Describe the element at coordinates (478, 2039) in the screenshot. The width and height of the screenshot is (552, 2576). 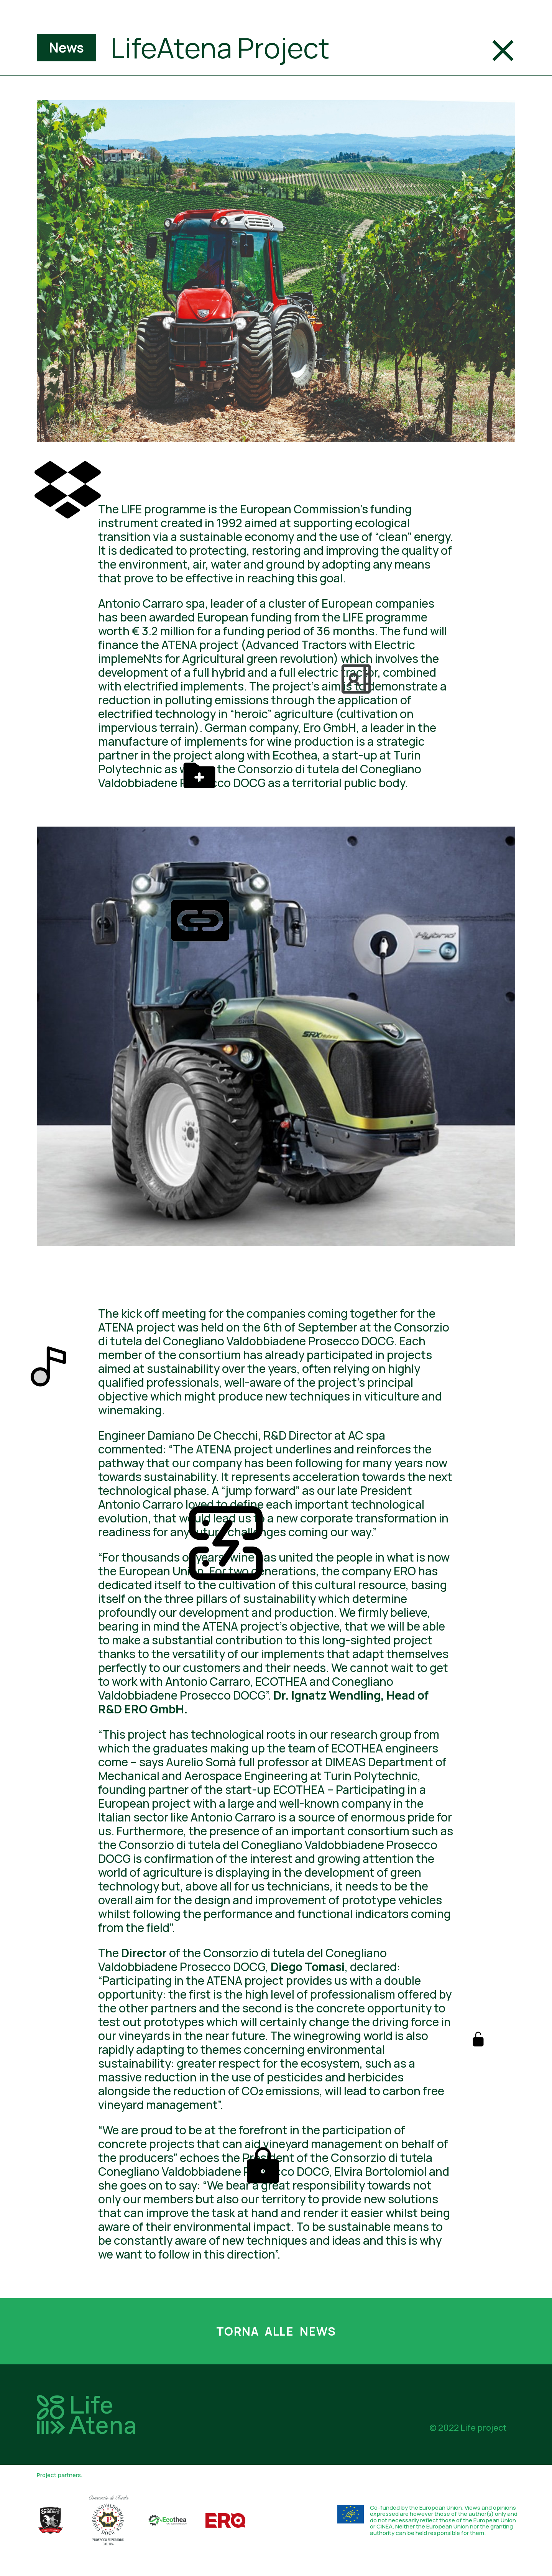
I see `unlock or access secured content` at that location.